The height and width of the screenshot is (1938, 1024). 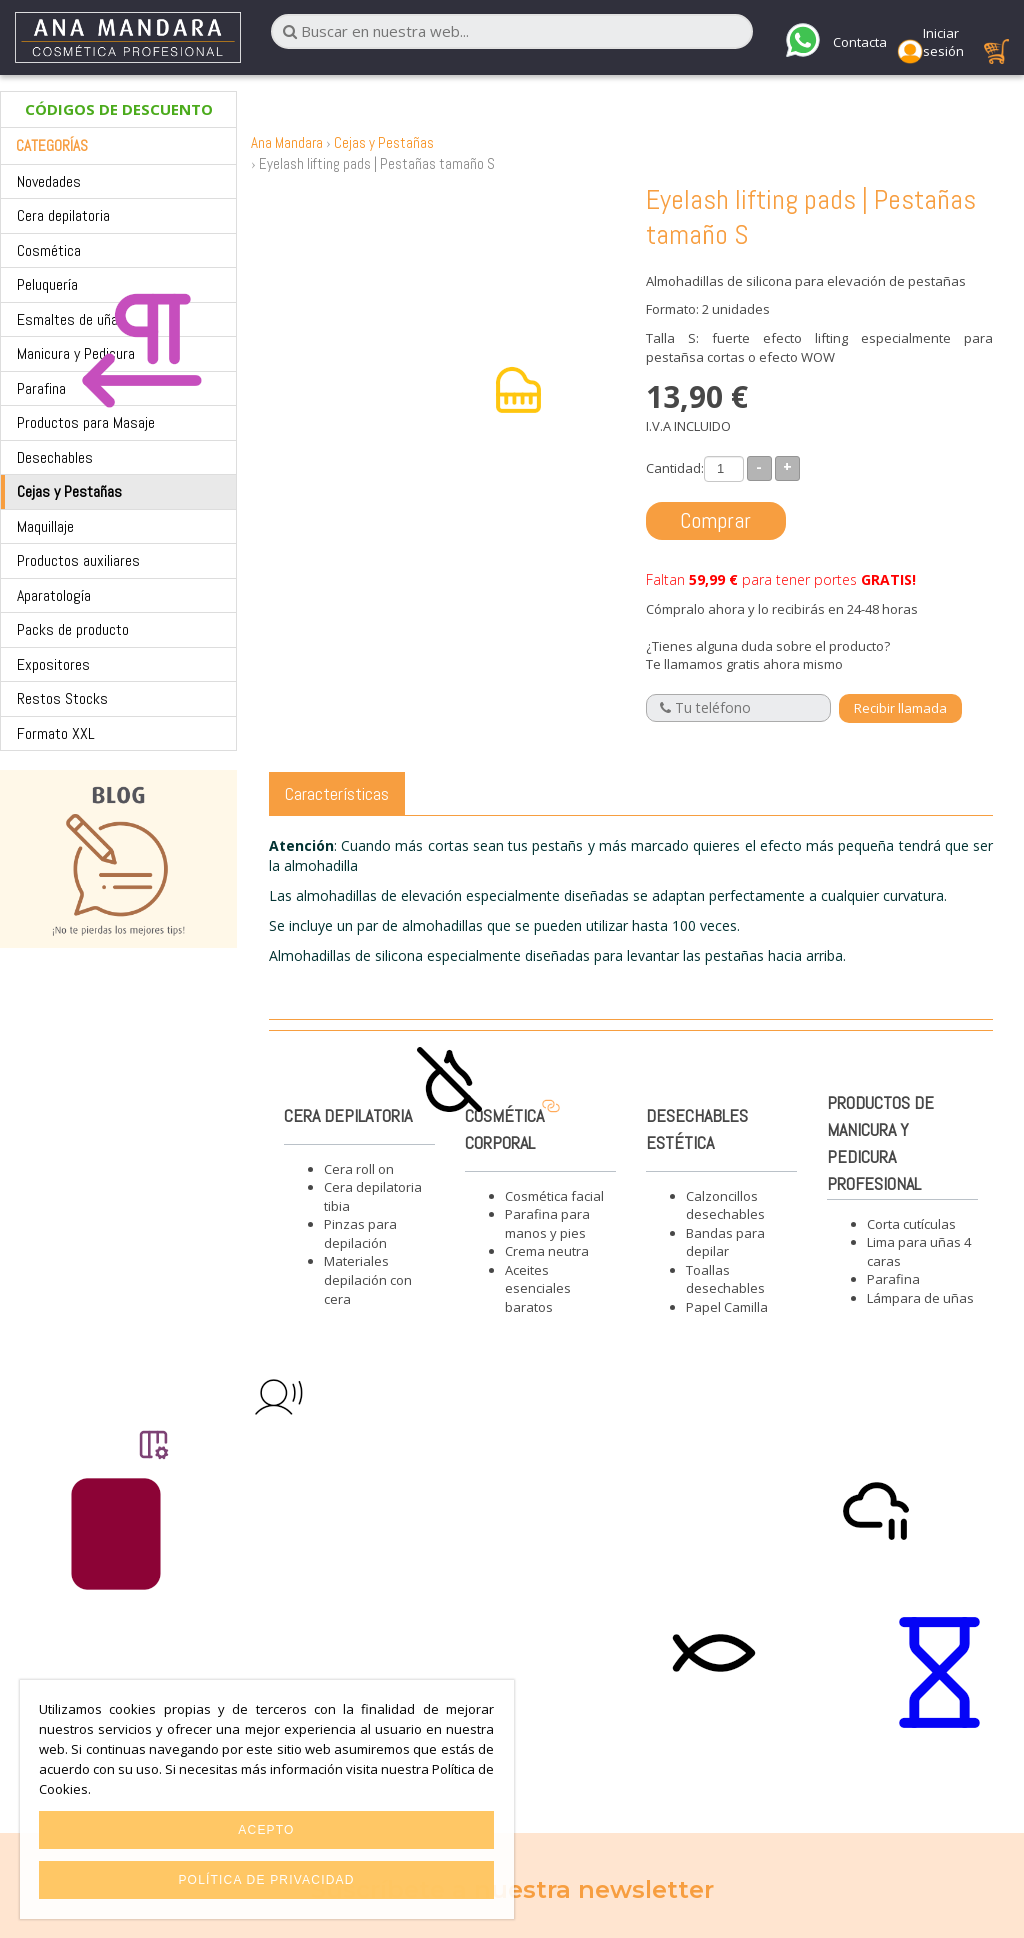 What do you see at coordinates (278, 1397) in the screenshot?
I see `user is currently speaking or broadcasting audio` at bounding box center [278, 1397].